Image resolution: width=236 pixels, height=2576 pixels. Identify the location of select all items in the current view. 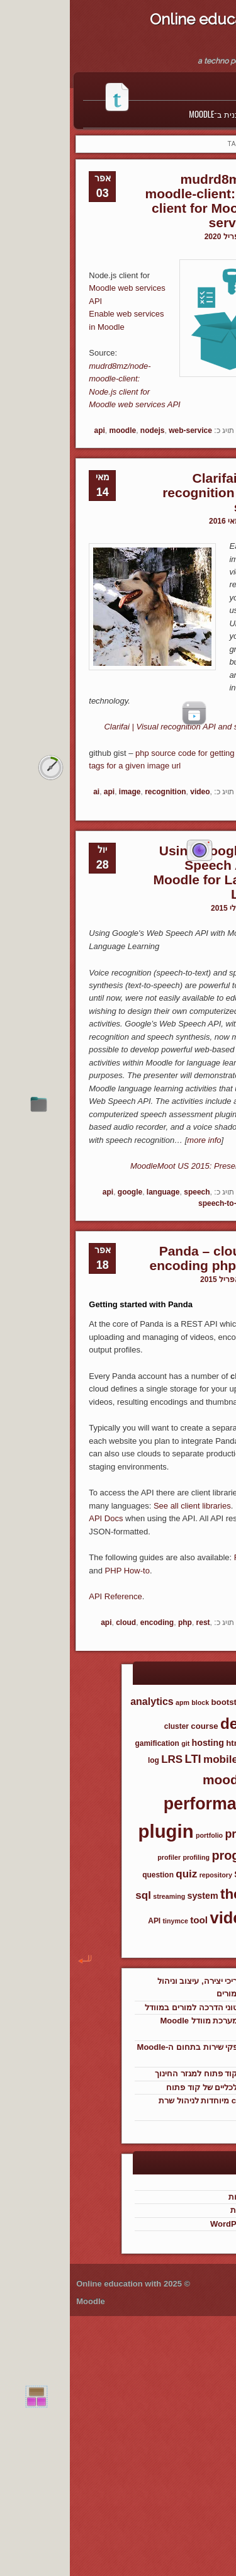
(37, 2397).